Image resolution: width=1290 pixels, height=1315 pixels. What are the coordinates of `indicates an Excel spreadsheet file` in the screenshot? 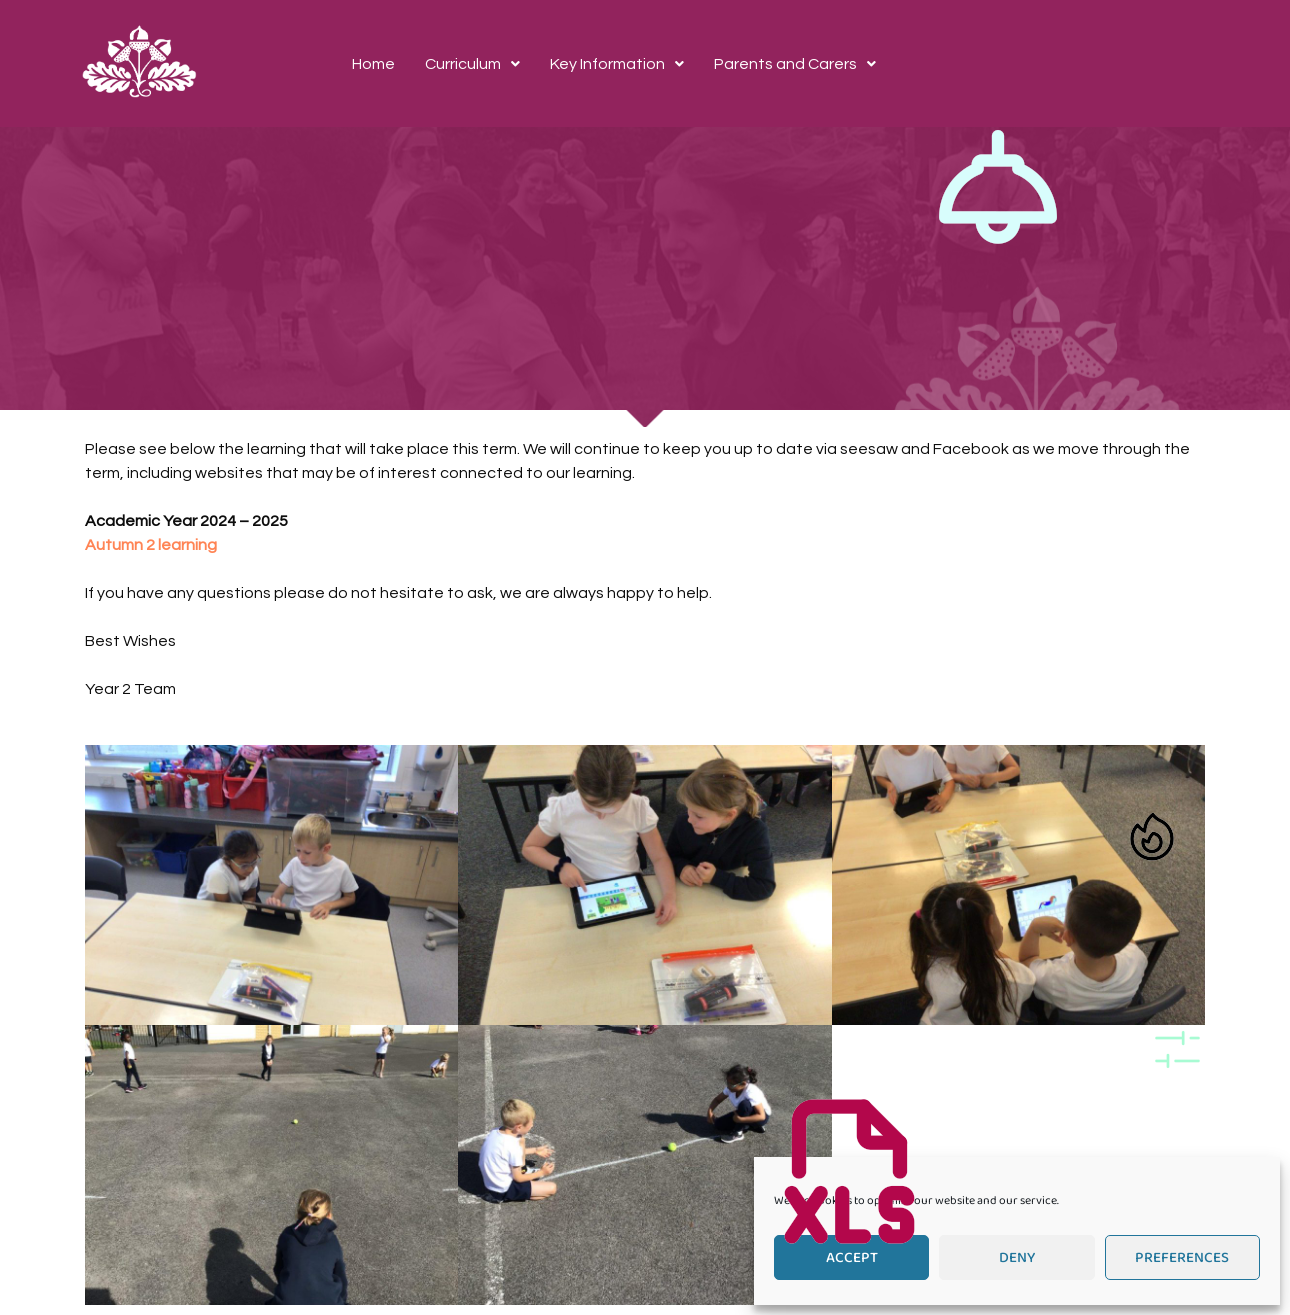 It's located at (849, 1171).